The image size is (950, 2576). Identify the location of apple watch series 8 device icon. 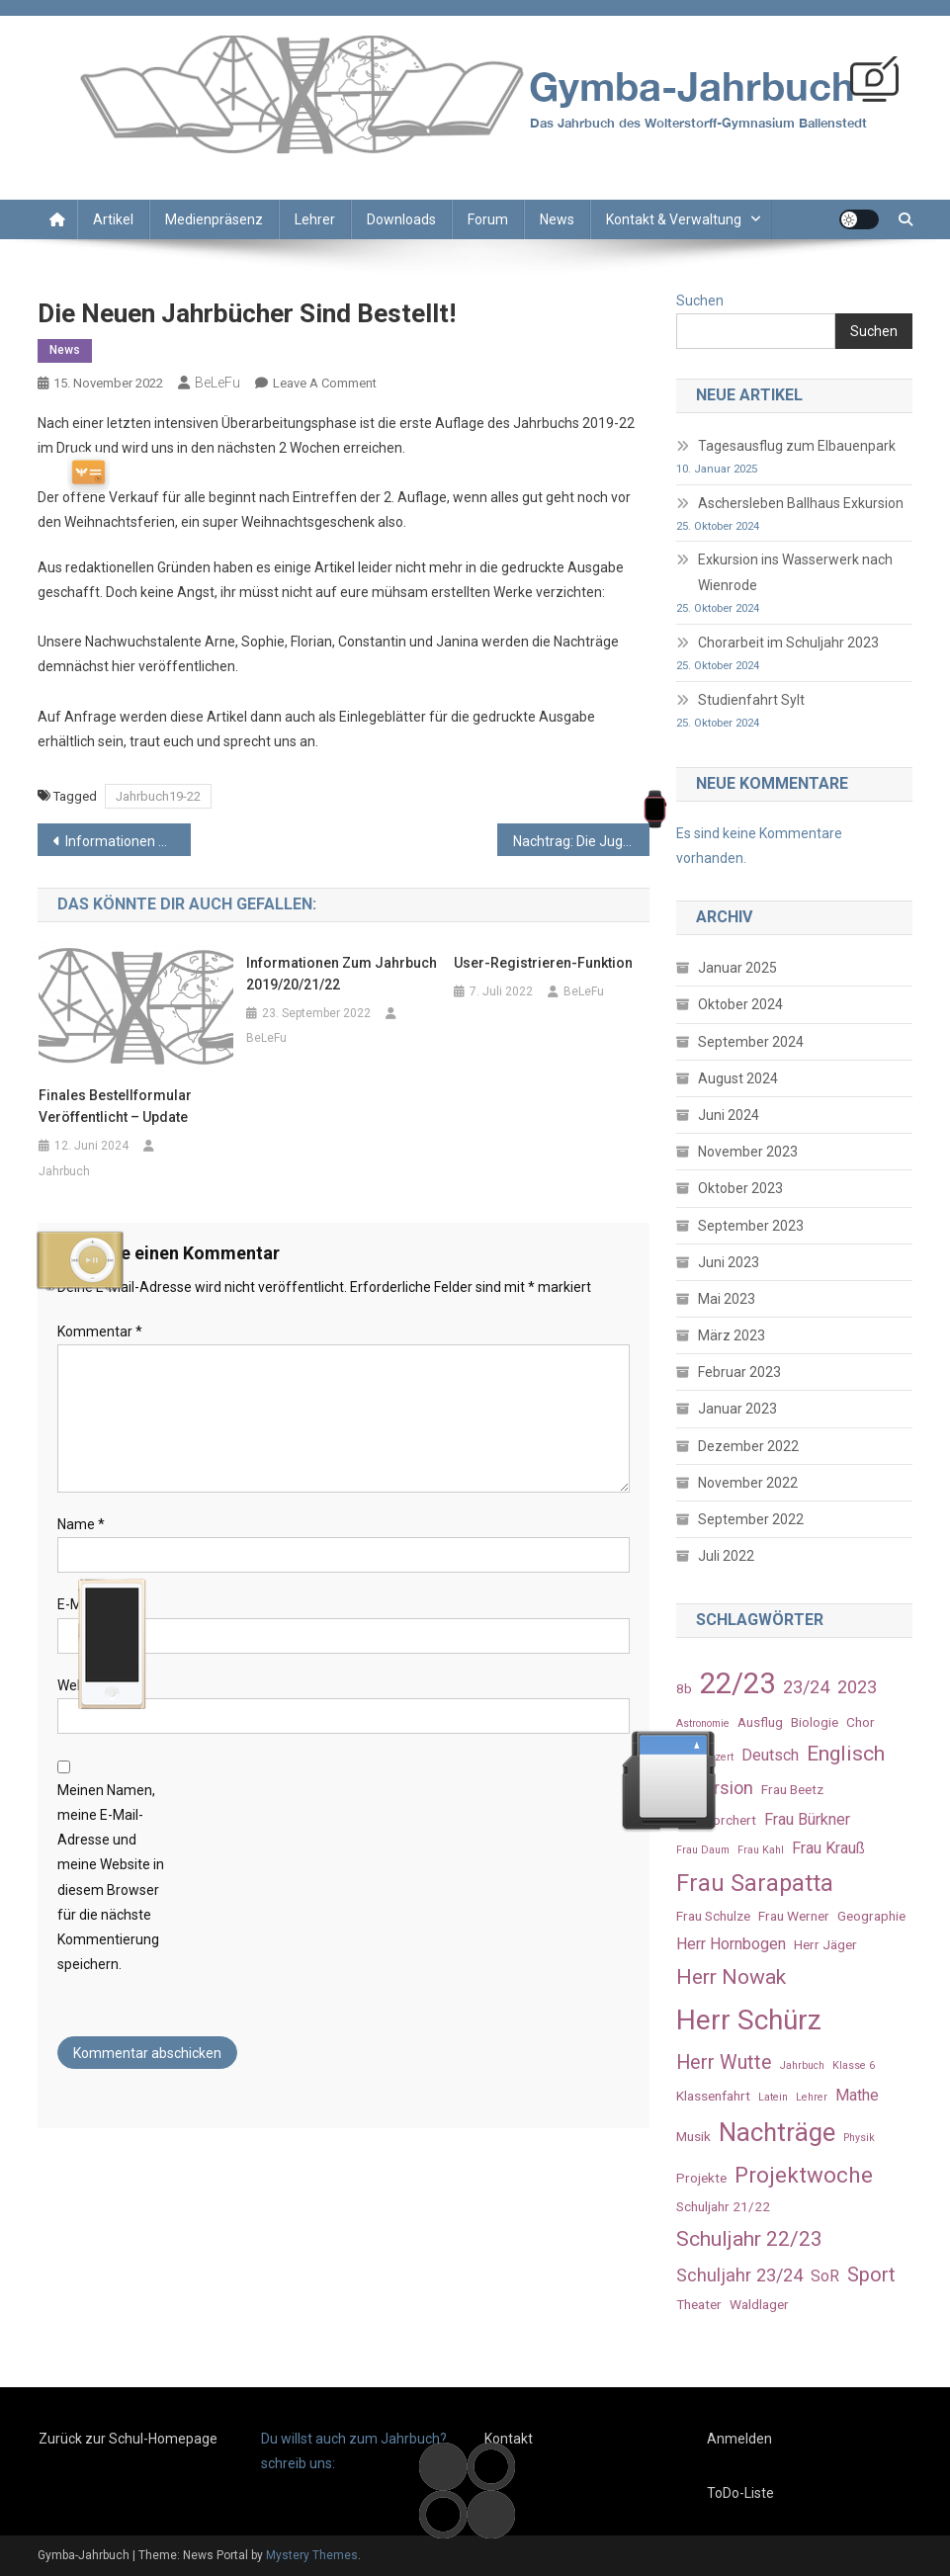
(654, 809).